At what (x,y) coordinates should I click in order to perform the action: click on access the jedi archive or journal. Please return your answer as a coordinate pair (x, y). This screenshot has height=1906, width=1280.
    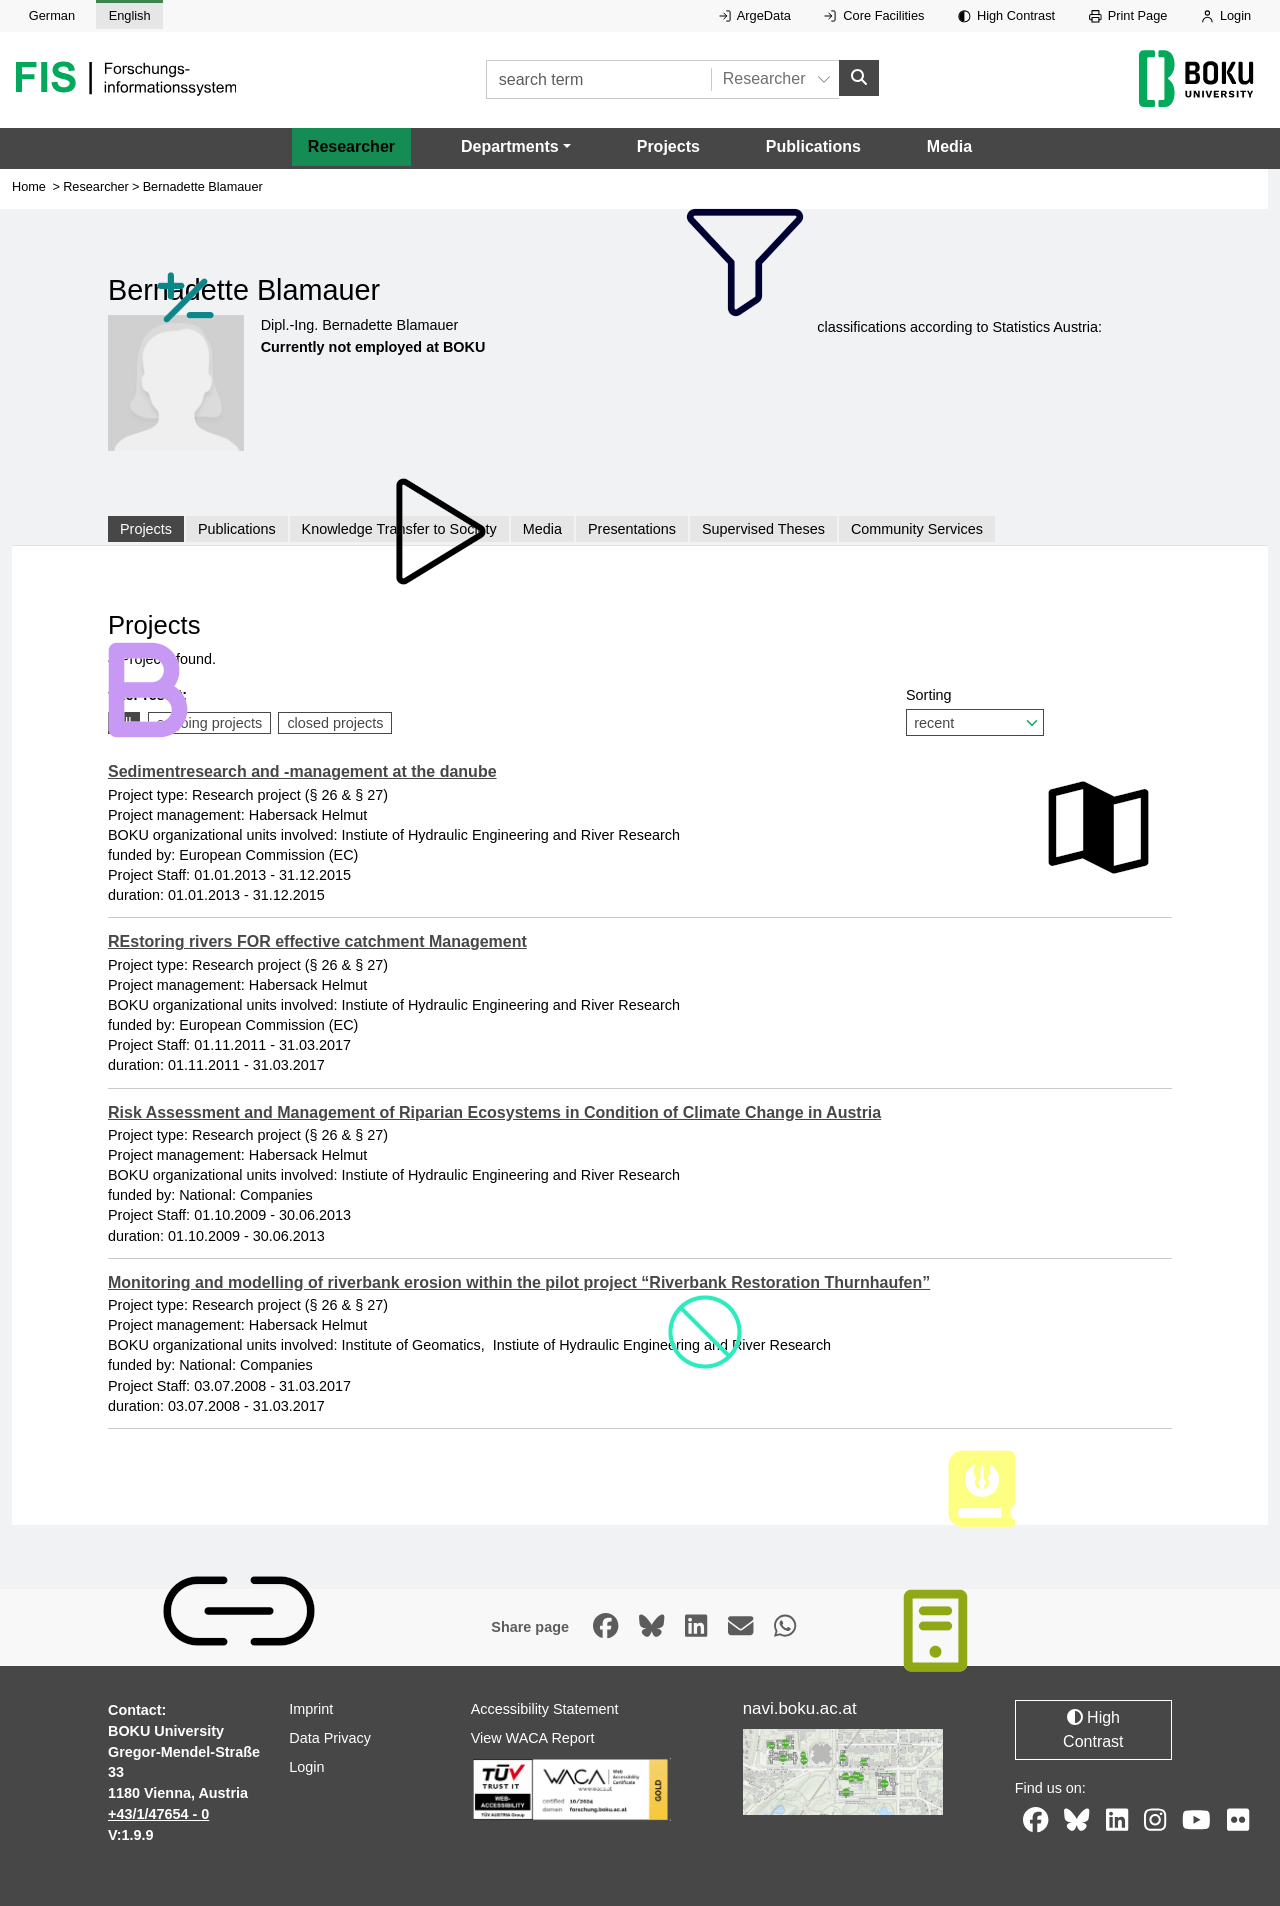
    Looking at the image, I should click on (982, 1489).